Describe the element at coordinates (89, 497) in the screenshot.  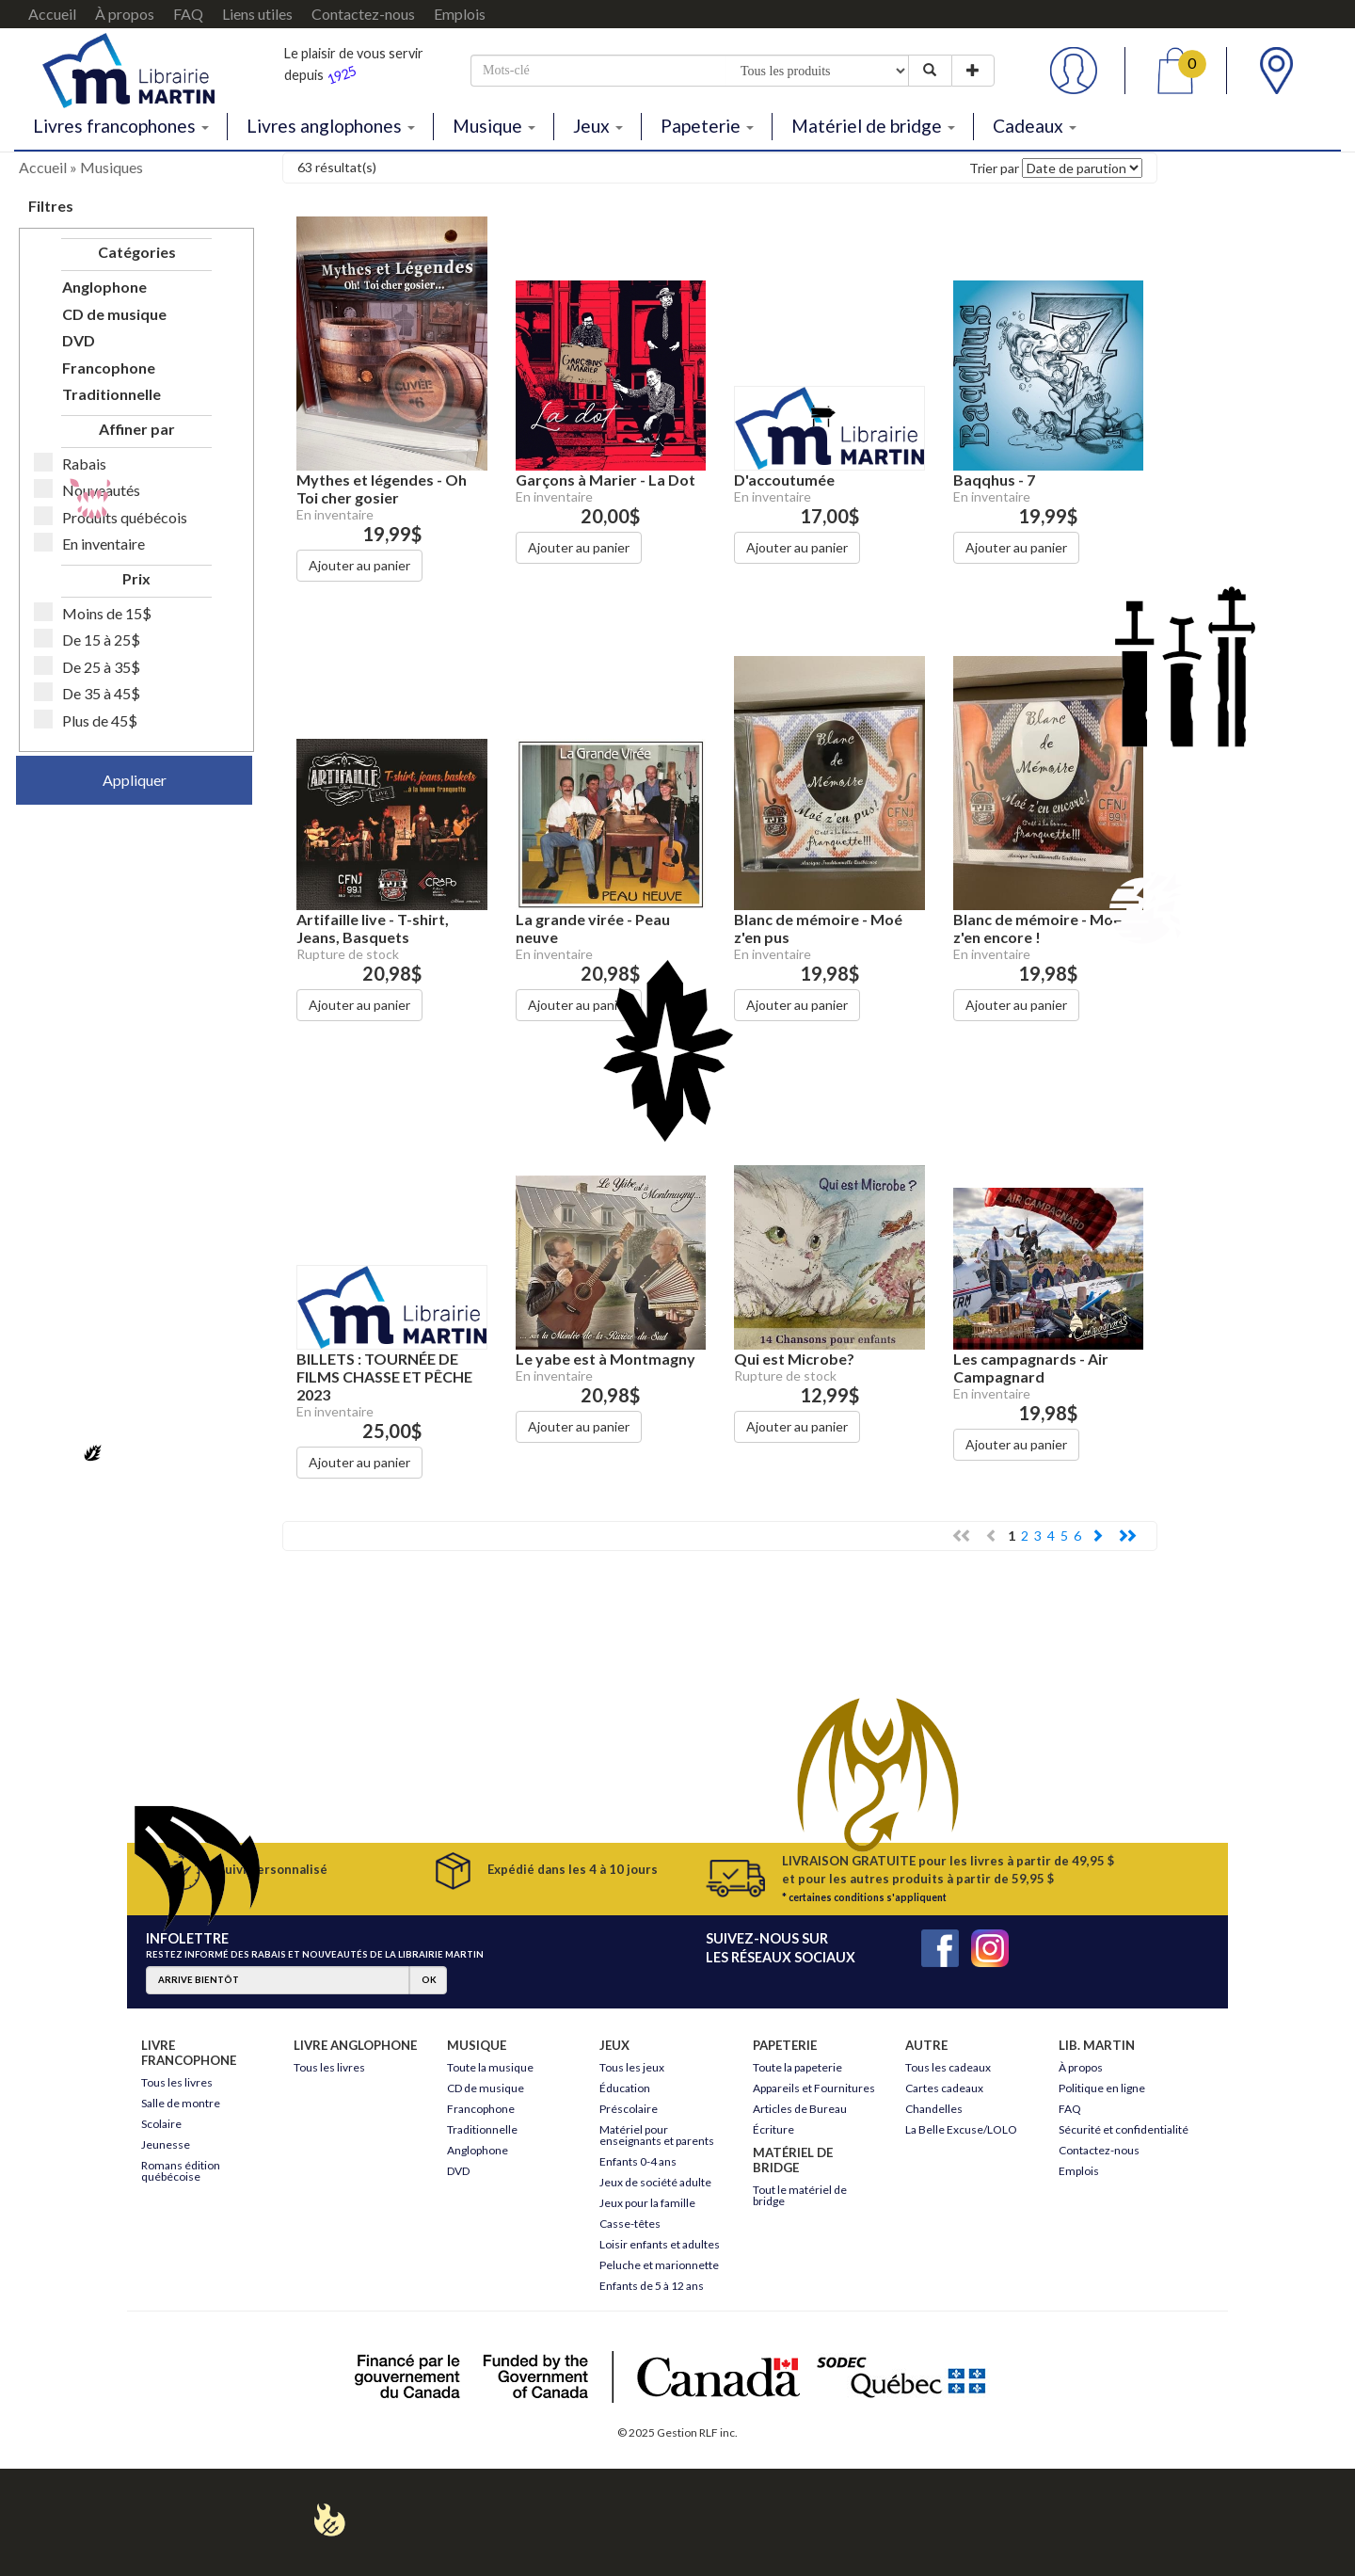
I see `indicates a dangerous creature or enemy type` at that location.